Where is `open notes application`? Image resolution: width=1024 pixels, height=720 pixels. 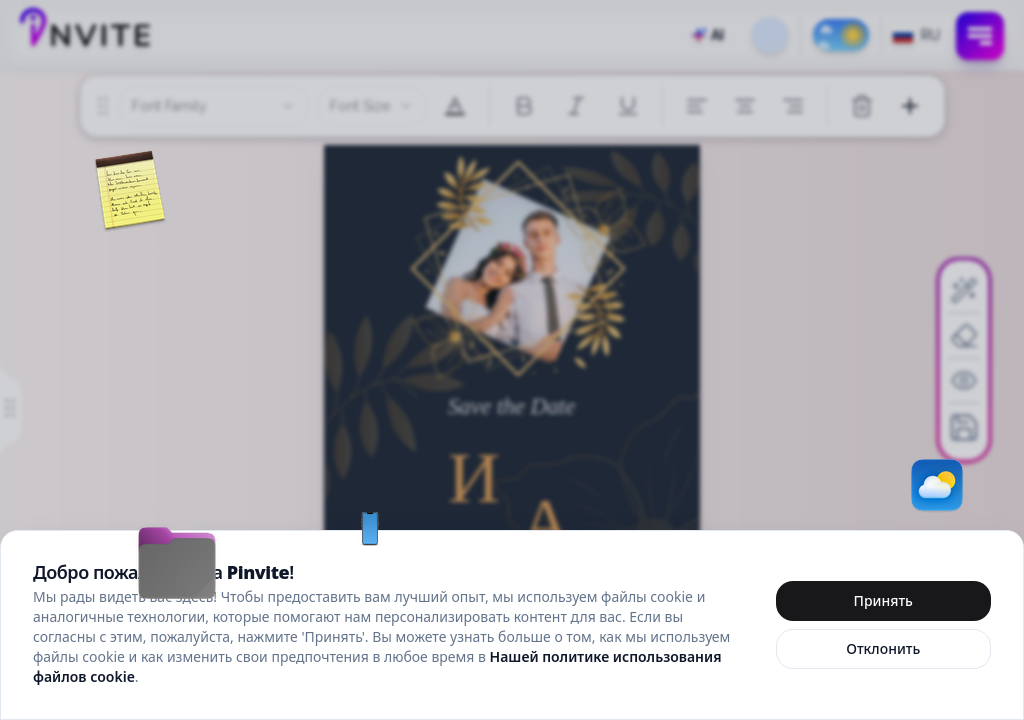 open notes application is located at coordinates (130, 190).